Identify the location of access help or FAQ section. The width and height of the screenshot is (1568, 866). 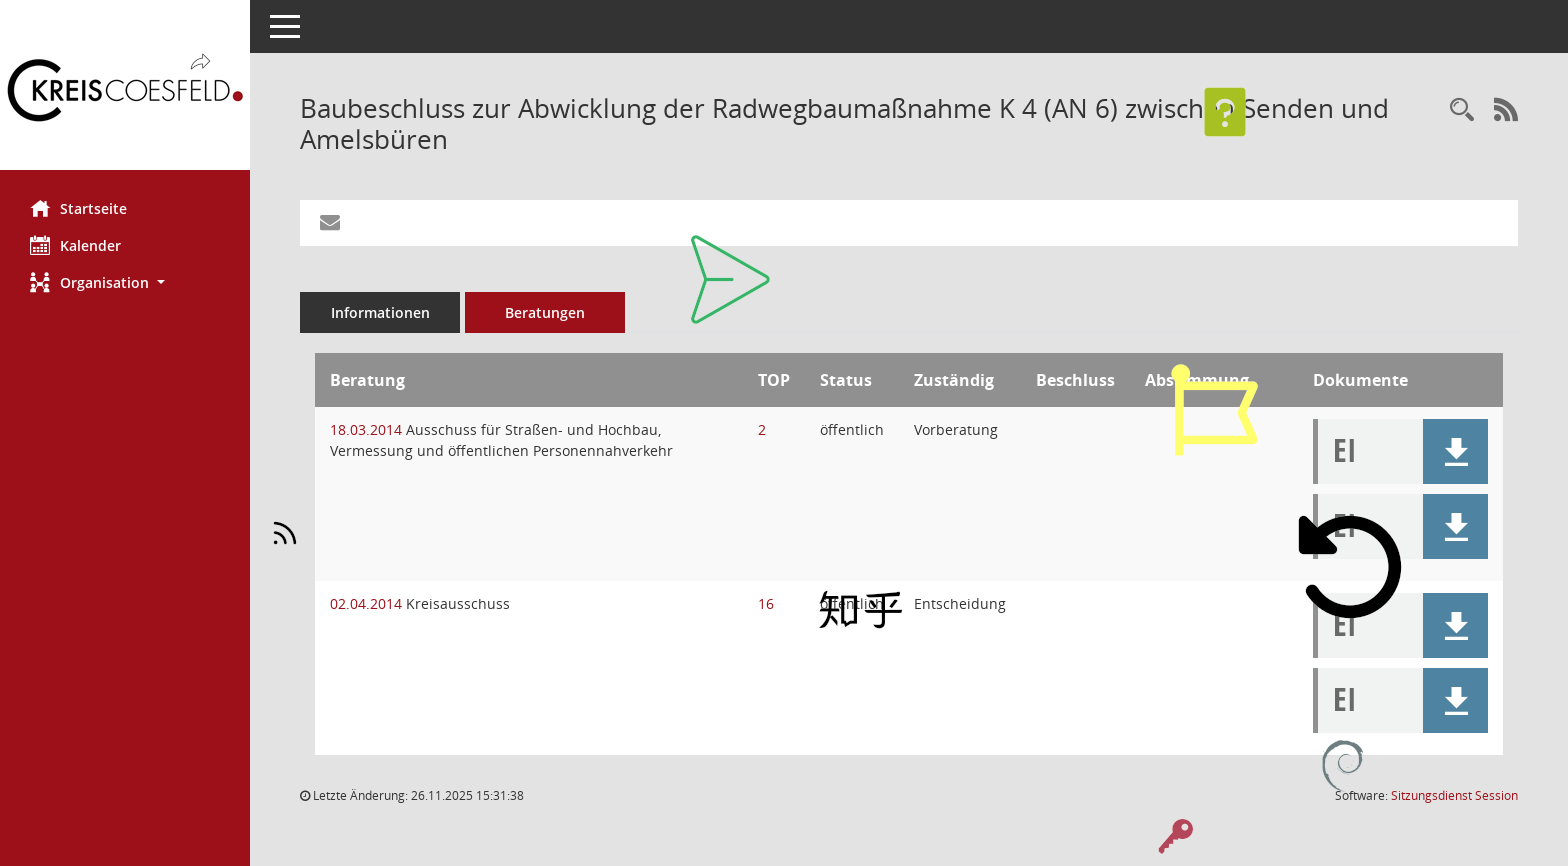
(1225, 112).